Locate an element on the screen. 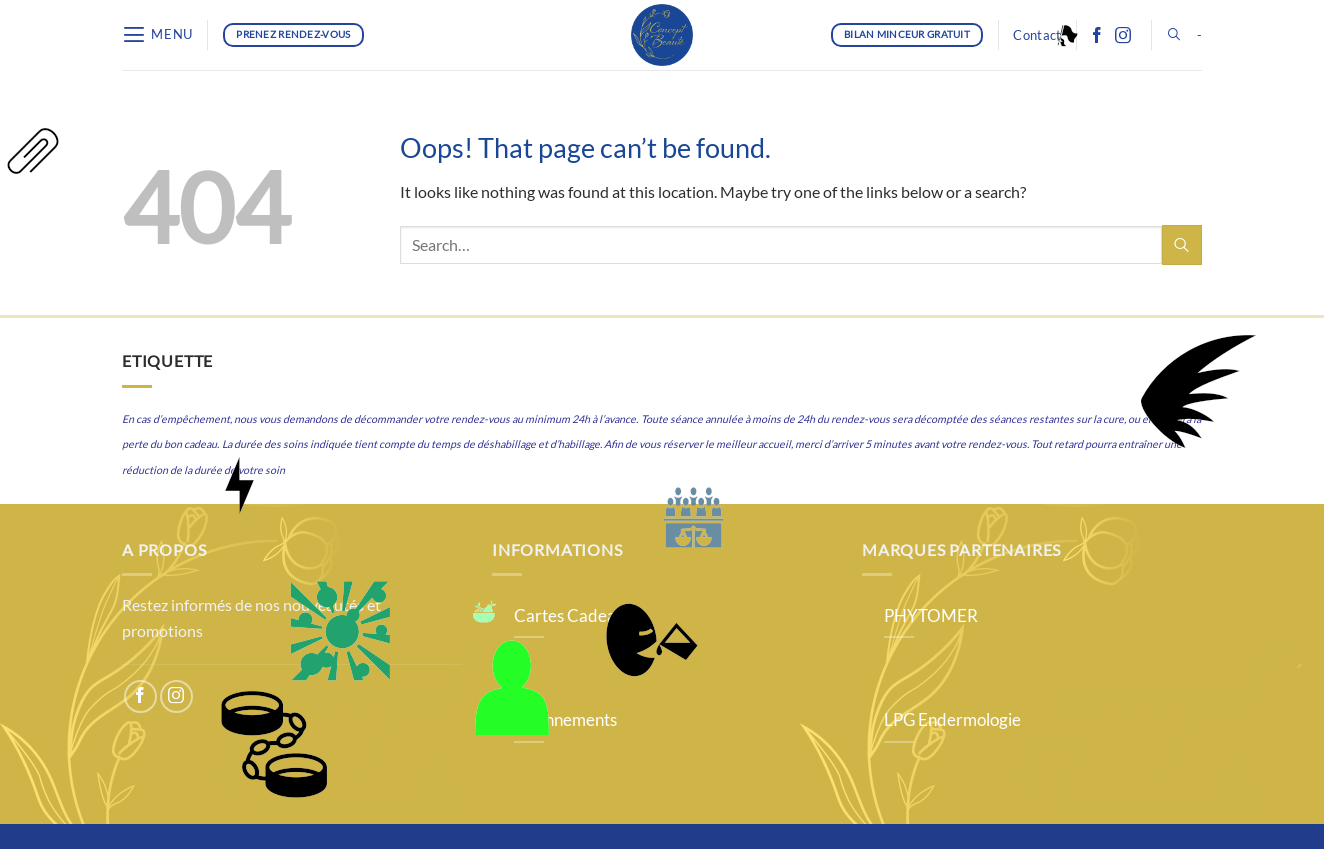 The width and height of the screenshot is (1324, 849). view healthy food or nutrition options is located at coordinates (484, 611).